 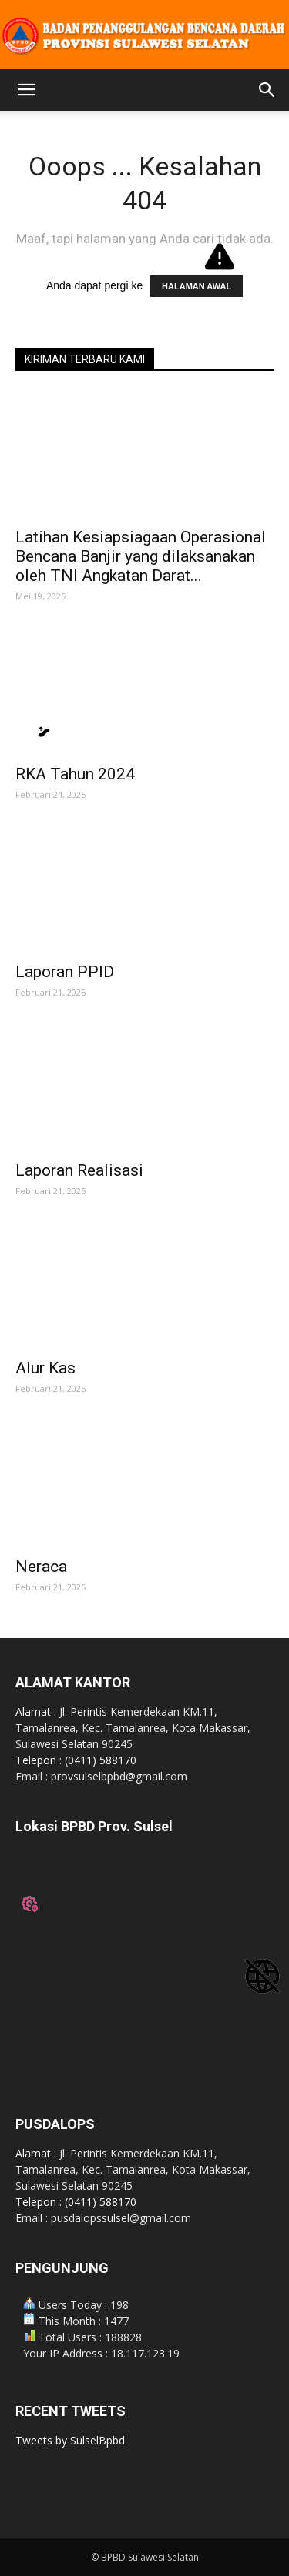 What do you see at coordinates (220, 256) in the screenshot?
I see `indicates a warning or alert that requires attention` at bounding box center [220, 256].